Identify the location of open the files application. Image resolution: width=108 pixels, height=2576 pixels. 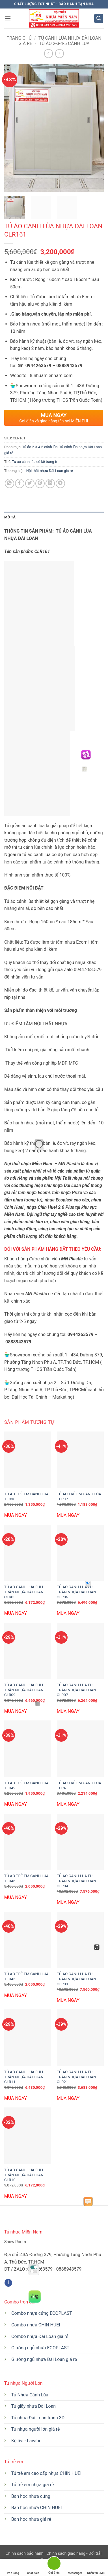
(38, 1703).